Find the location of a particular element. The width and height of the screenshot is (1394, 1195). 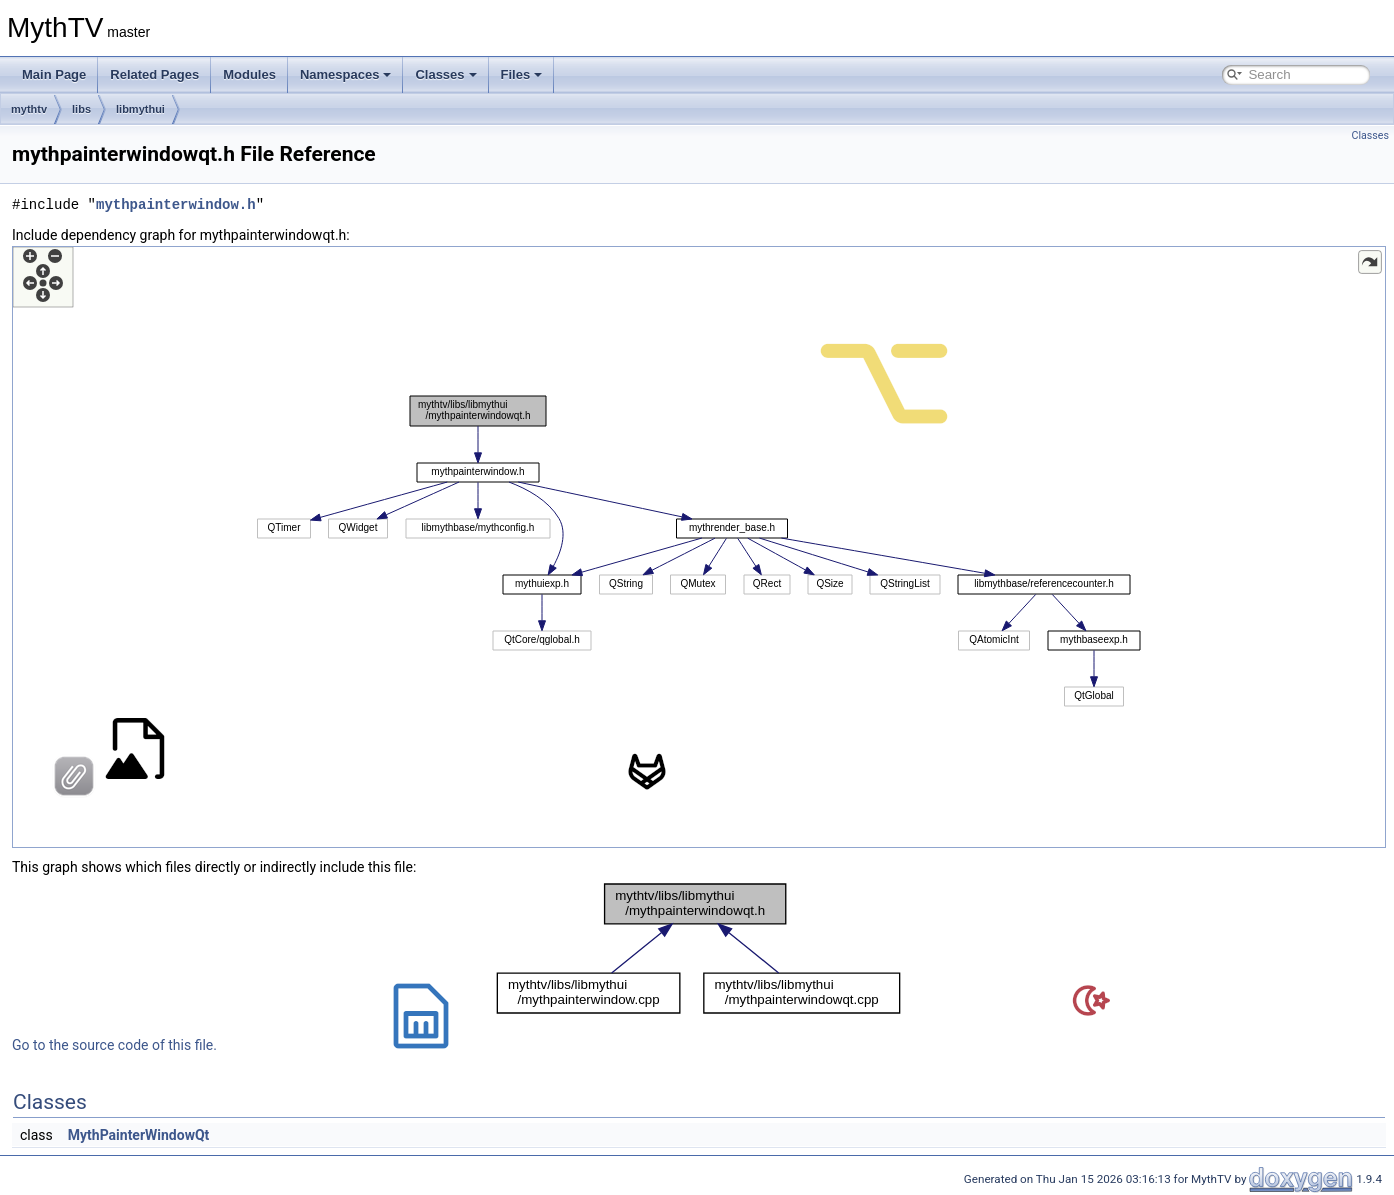

indicates Islamic religious content or settings is located at coordinates (1090, 1000).